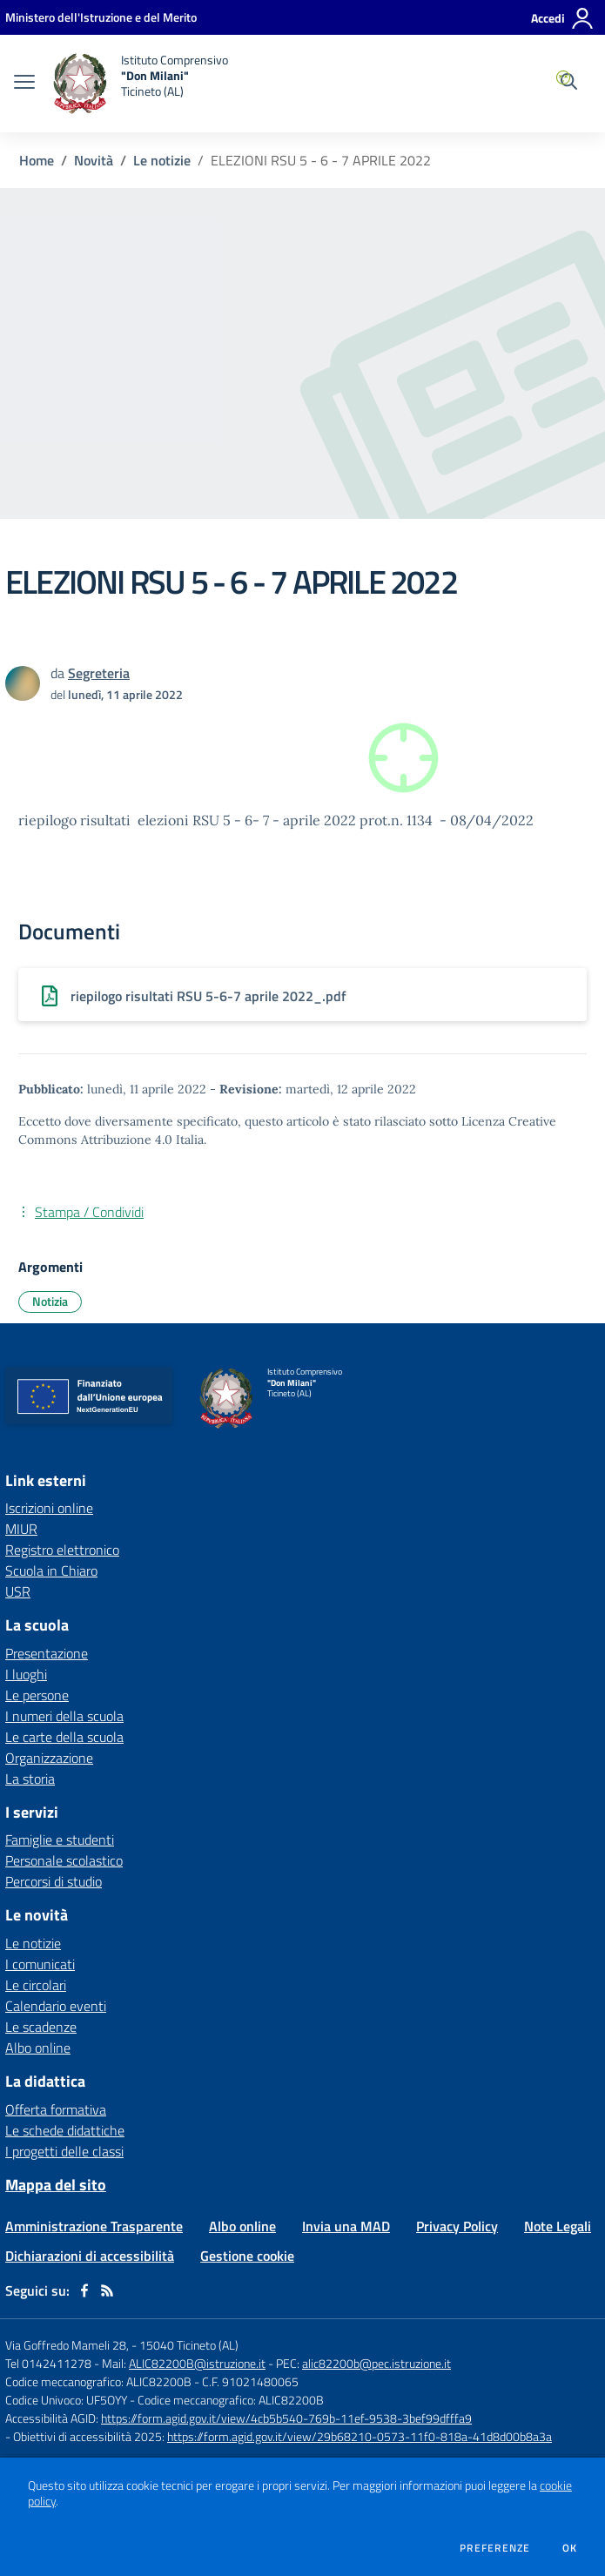 The width and height of the screenshot is (605, 2576). I want to click on center map on current location, so click(403, 757).